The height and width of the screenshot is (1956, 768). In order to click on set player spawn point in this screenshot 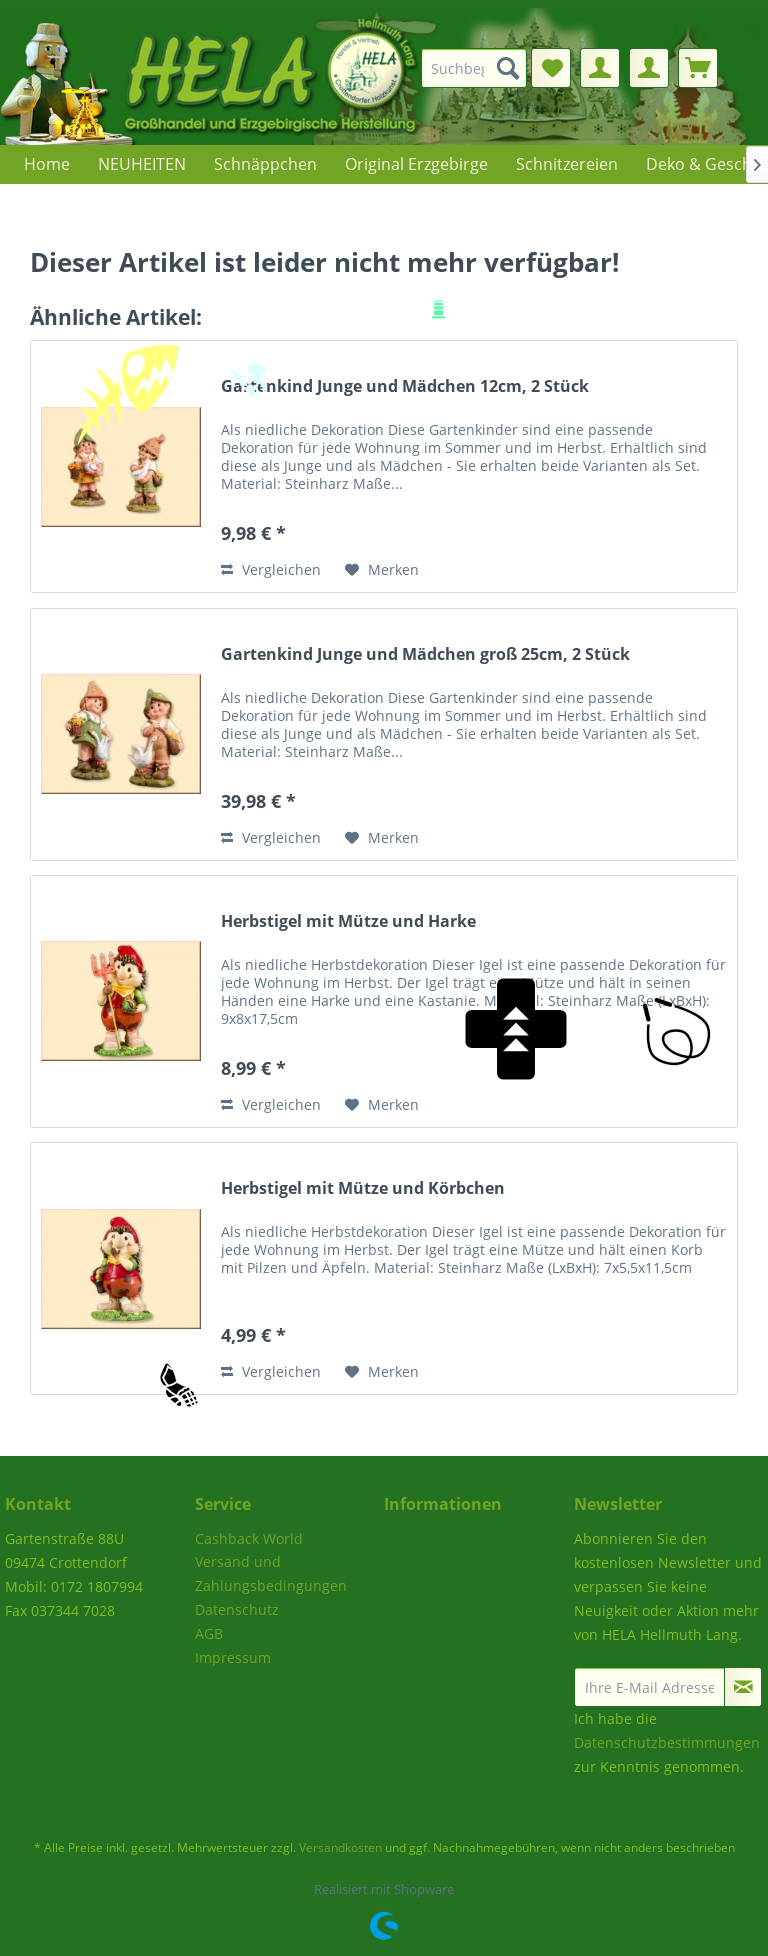, I will do `click(438, 309)`.